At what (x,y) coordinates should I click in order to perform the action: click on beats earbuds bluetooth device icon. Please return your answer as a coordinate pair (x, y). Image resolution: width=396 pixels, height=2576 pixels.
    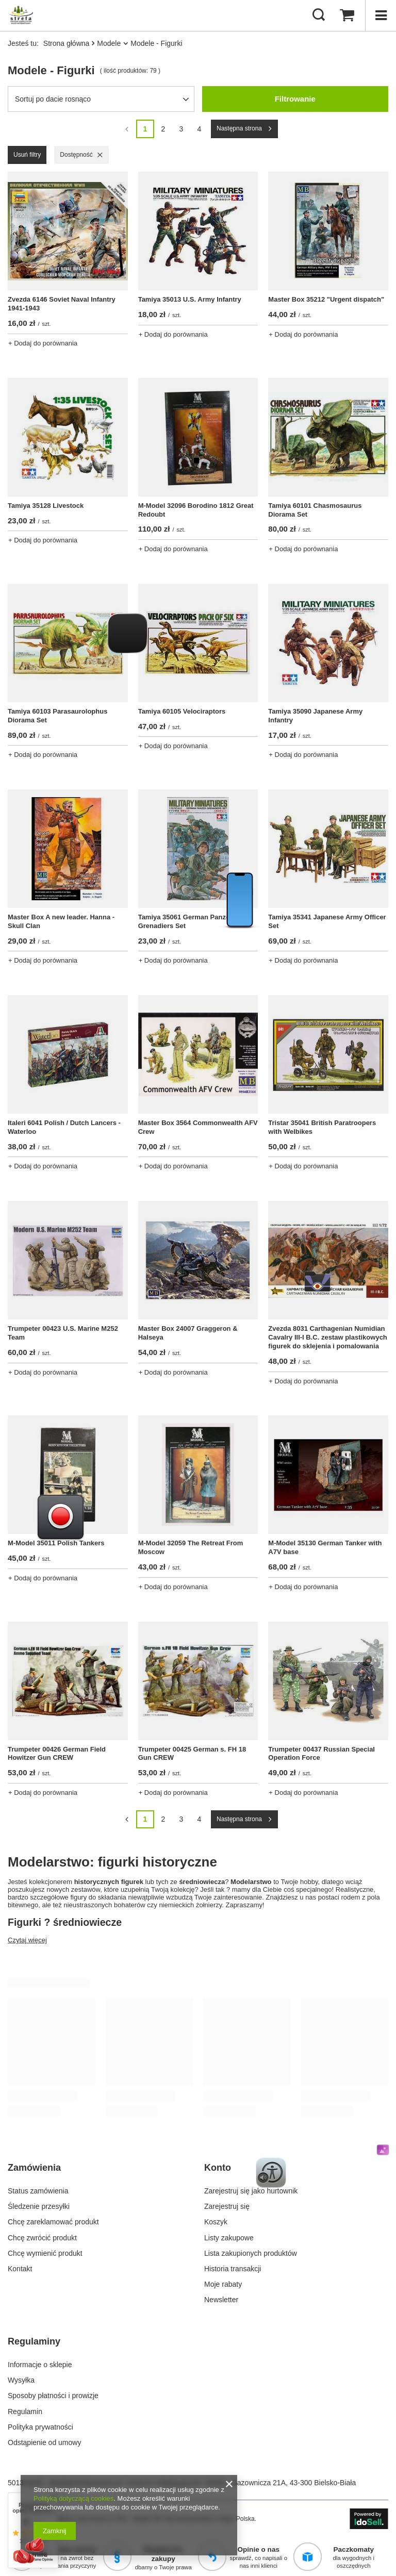
    Looking at the image, I should click on (30, 2551).